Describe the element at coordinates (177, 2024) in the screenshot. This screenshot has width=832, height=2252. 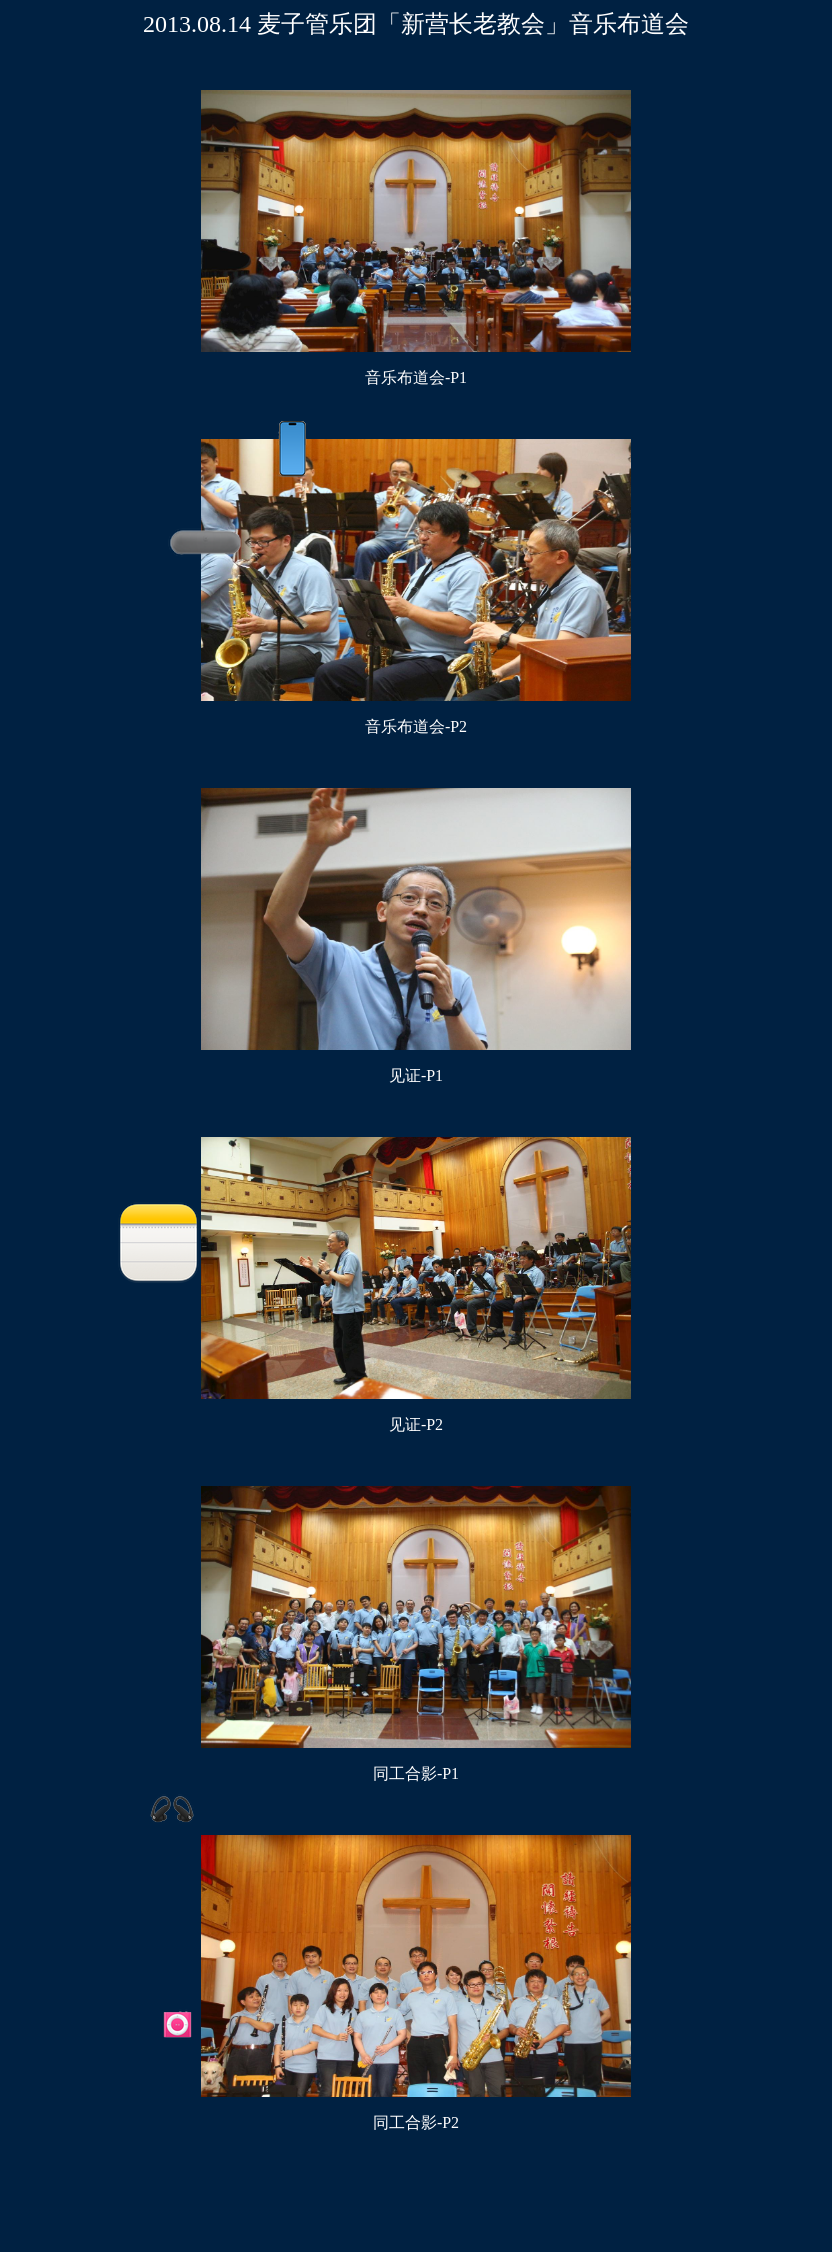
I see `iPod shuffle device connected` at that location.